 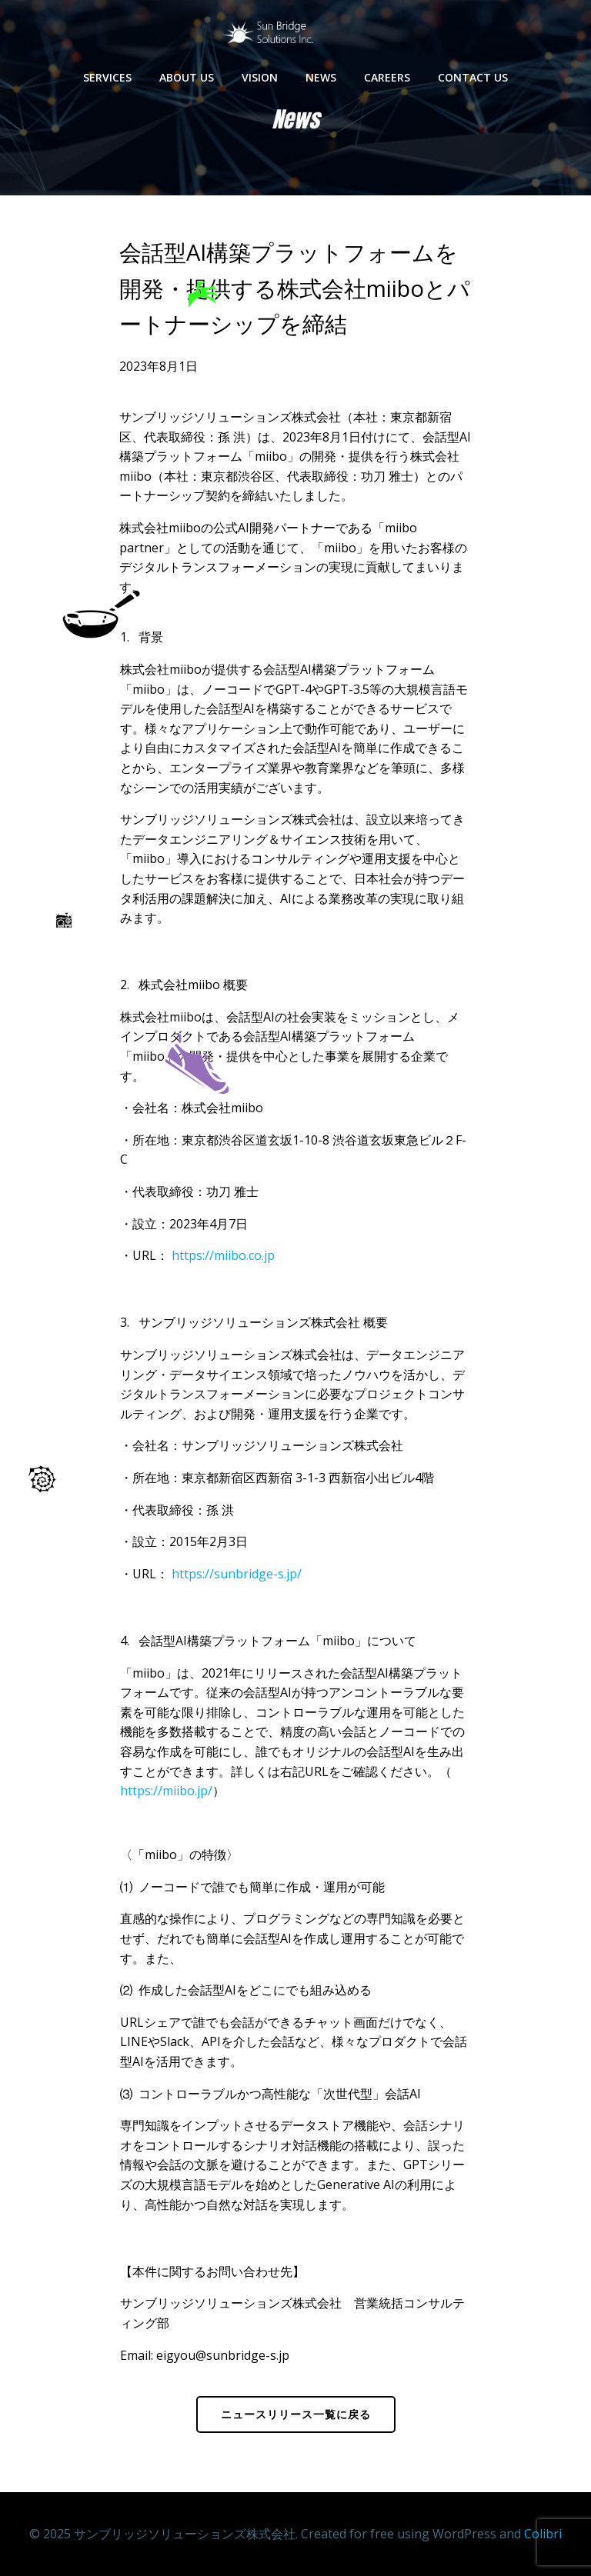 I want to click on represents a trap or hazard in gameplay, so click(x=42, y=1479).